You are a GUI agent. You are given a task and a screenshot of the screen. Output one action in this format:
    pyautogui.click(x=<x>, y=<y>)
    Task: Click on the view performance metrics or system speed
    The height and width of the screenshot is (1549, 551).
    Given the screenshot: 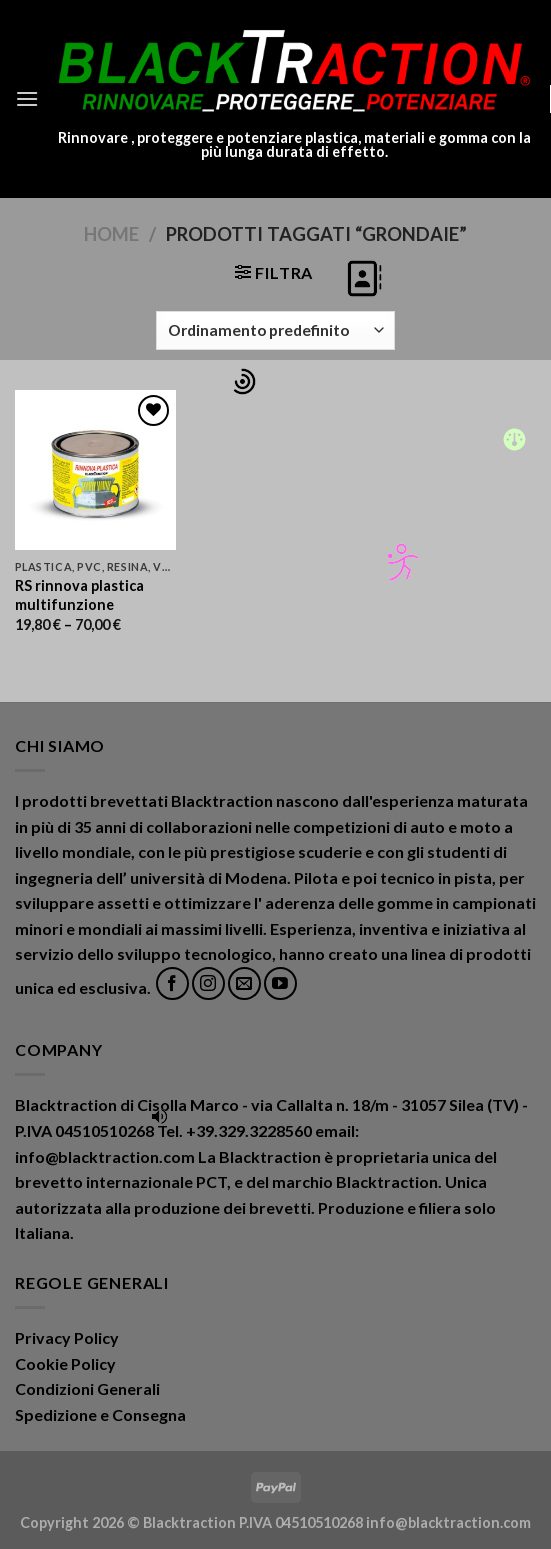 What is the action you would take?
    pyautogui.click(x=514, y=439)
    